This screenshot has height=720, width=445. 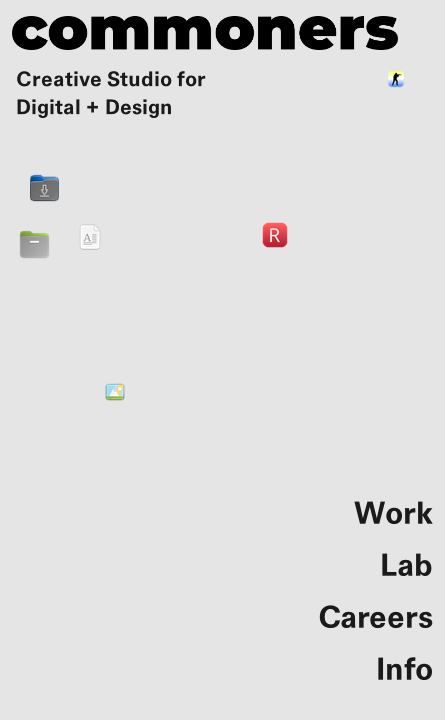 What do you see at coordinates (275, 235) in the screenshot?
I see `open retext markdown editor` at bounding box center [275, 235].